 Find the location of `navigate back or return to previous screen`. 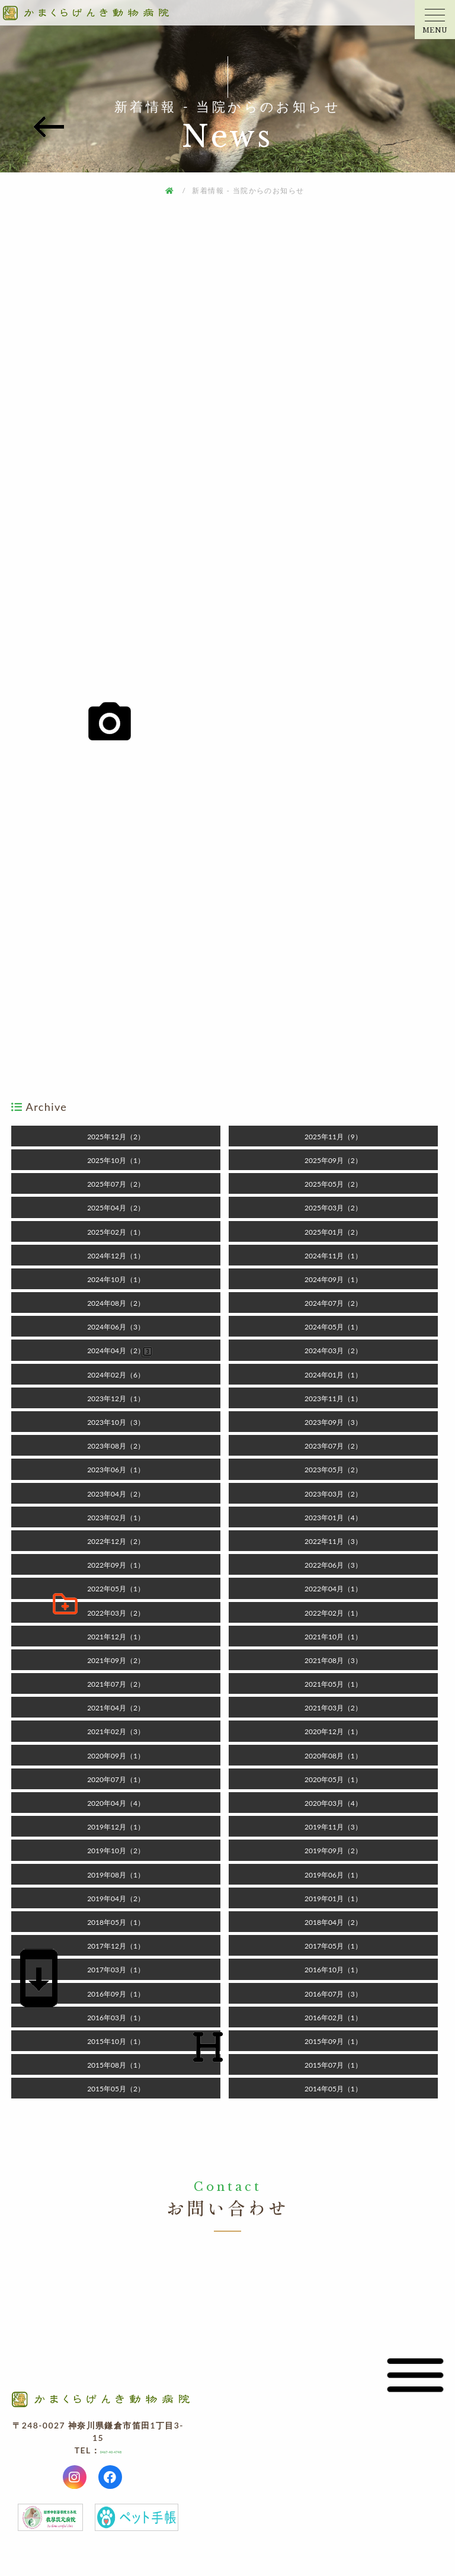

navigate back or return to previous screen is located at coordinates (49, 127).